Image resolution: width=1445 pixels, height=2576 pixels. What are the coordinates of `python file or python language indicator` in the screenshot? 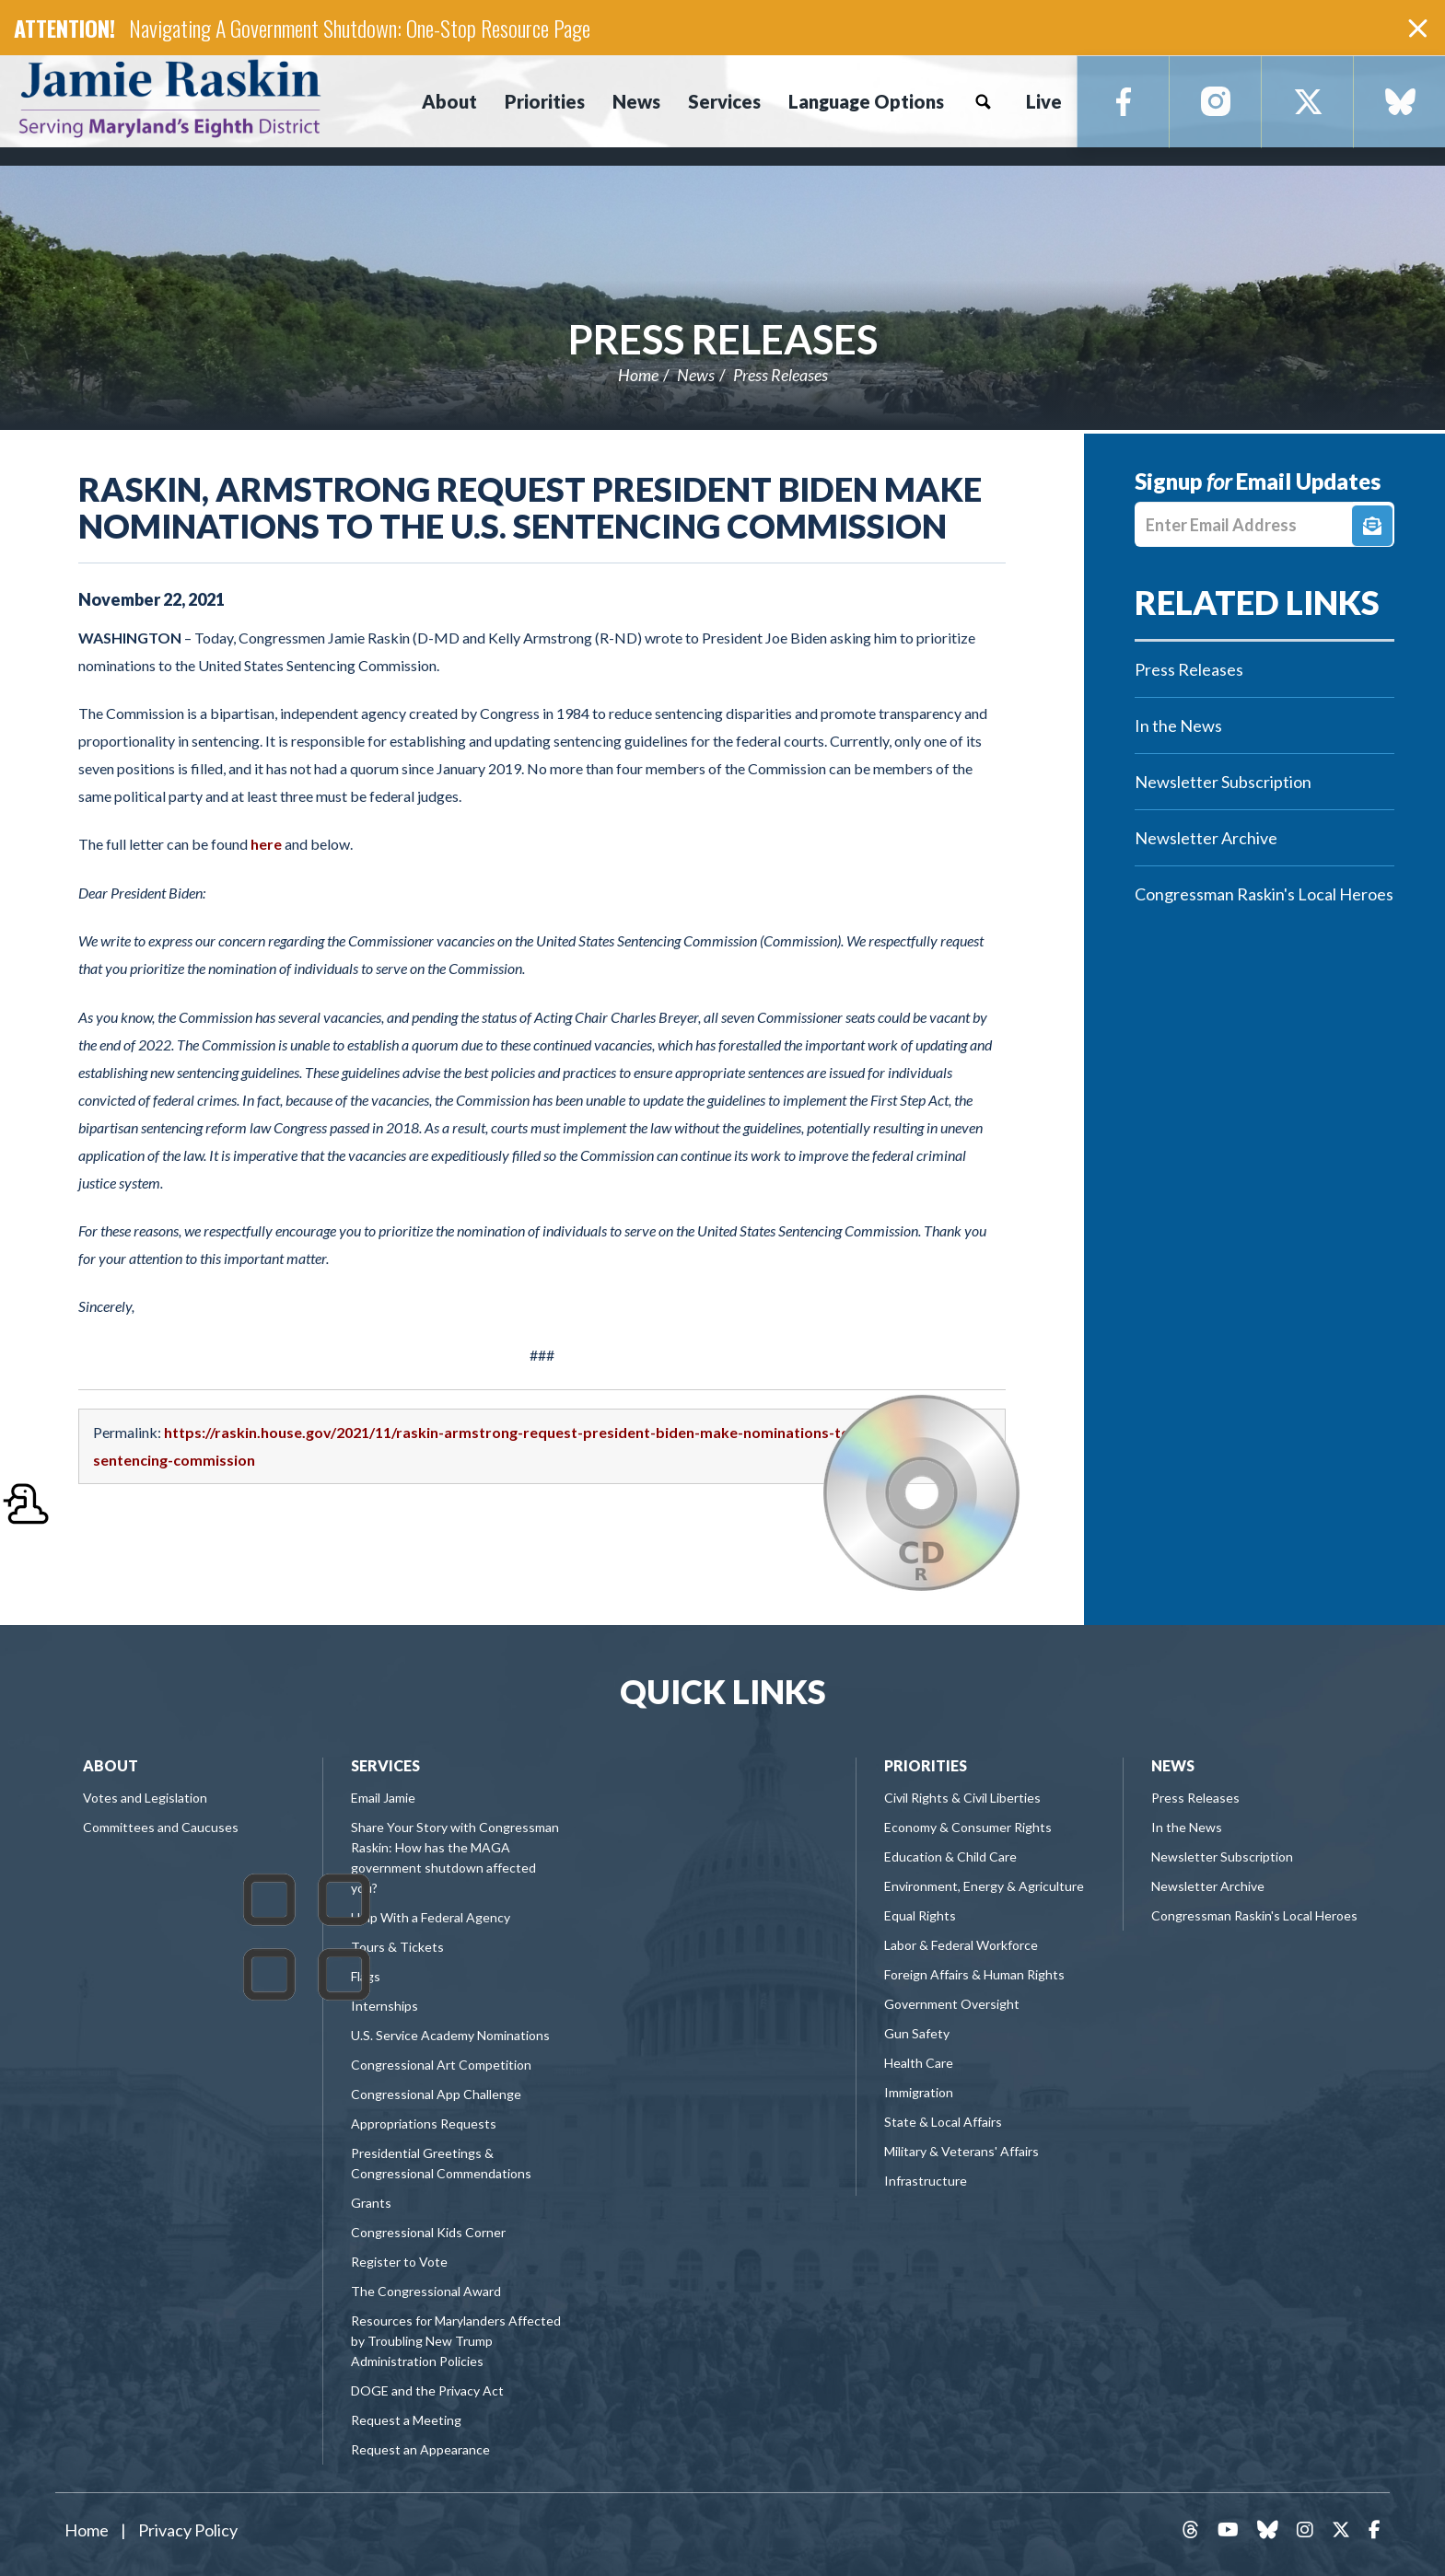 It's located at (27, 1505).